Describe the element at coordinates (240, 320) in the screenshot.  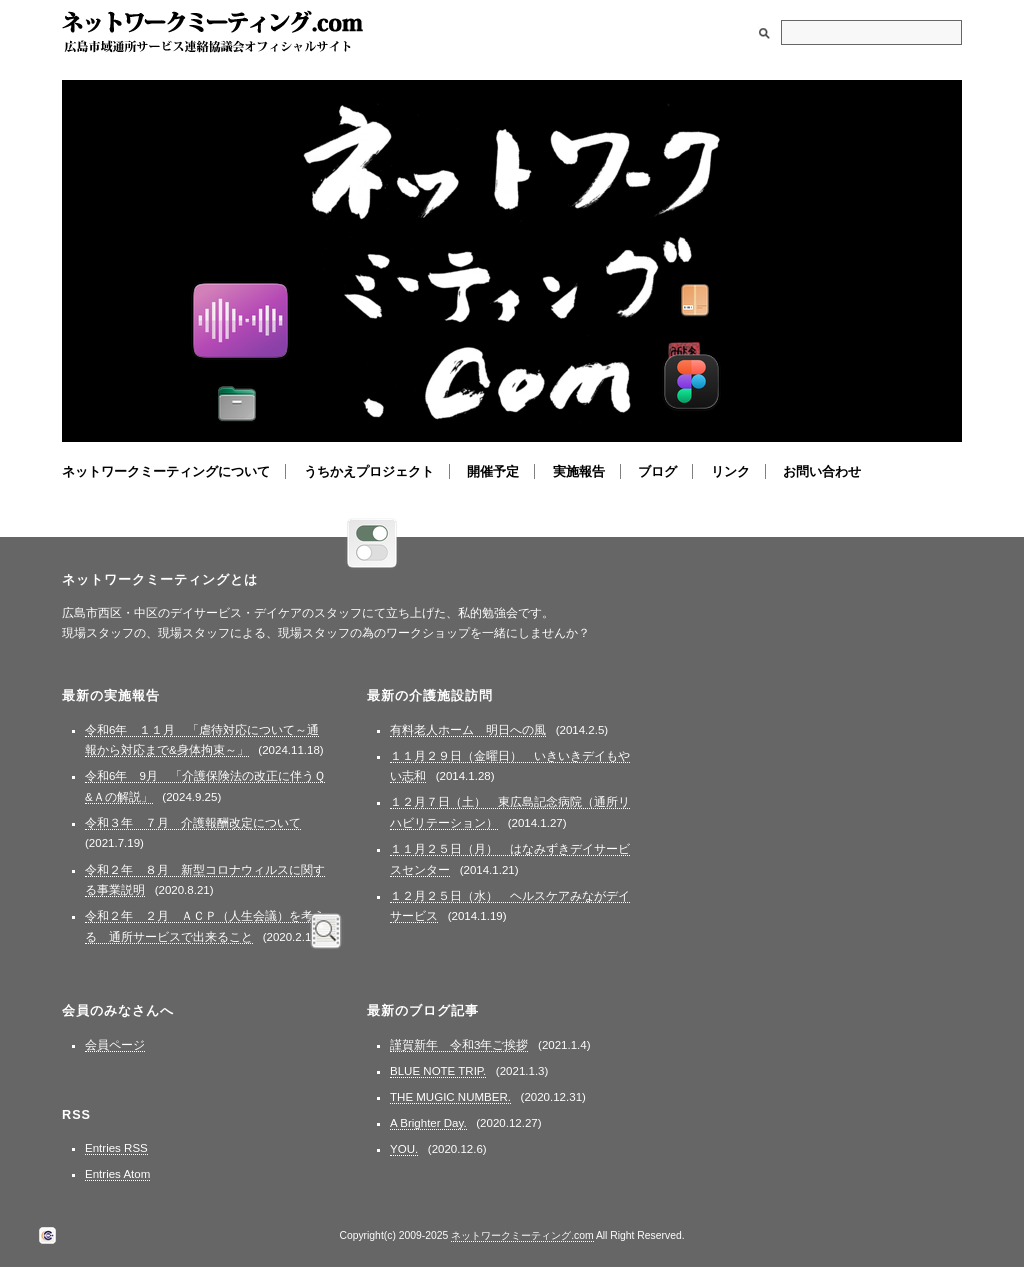
I see `open the audio recorder app` at that location.